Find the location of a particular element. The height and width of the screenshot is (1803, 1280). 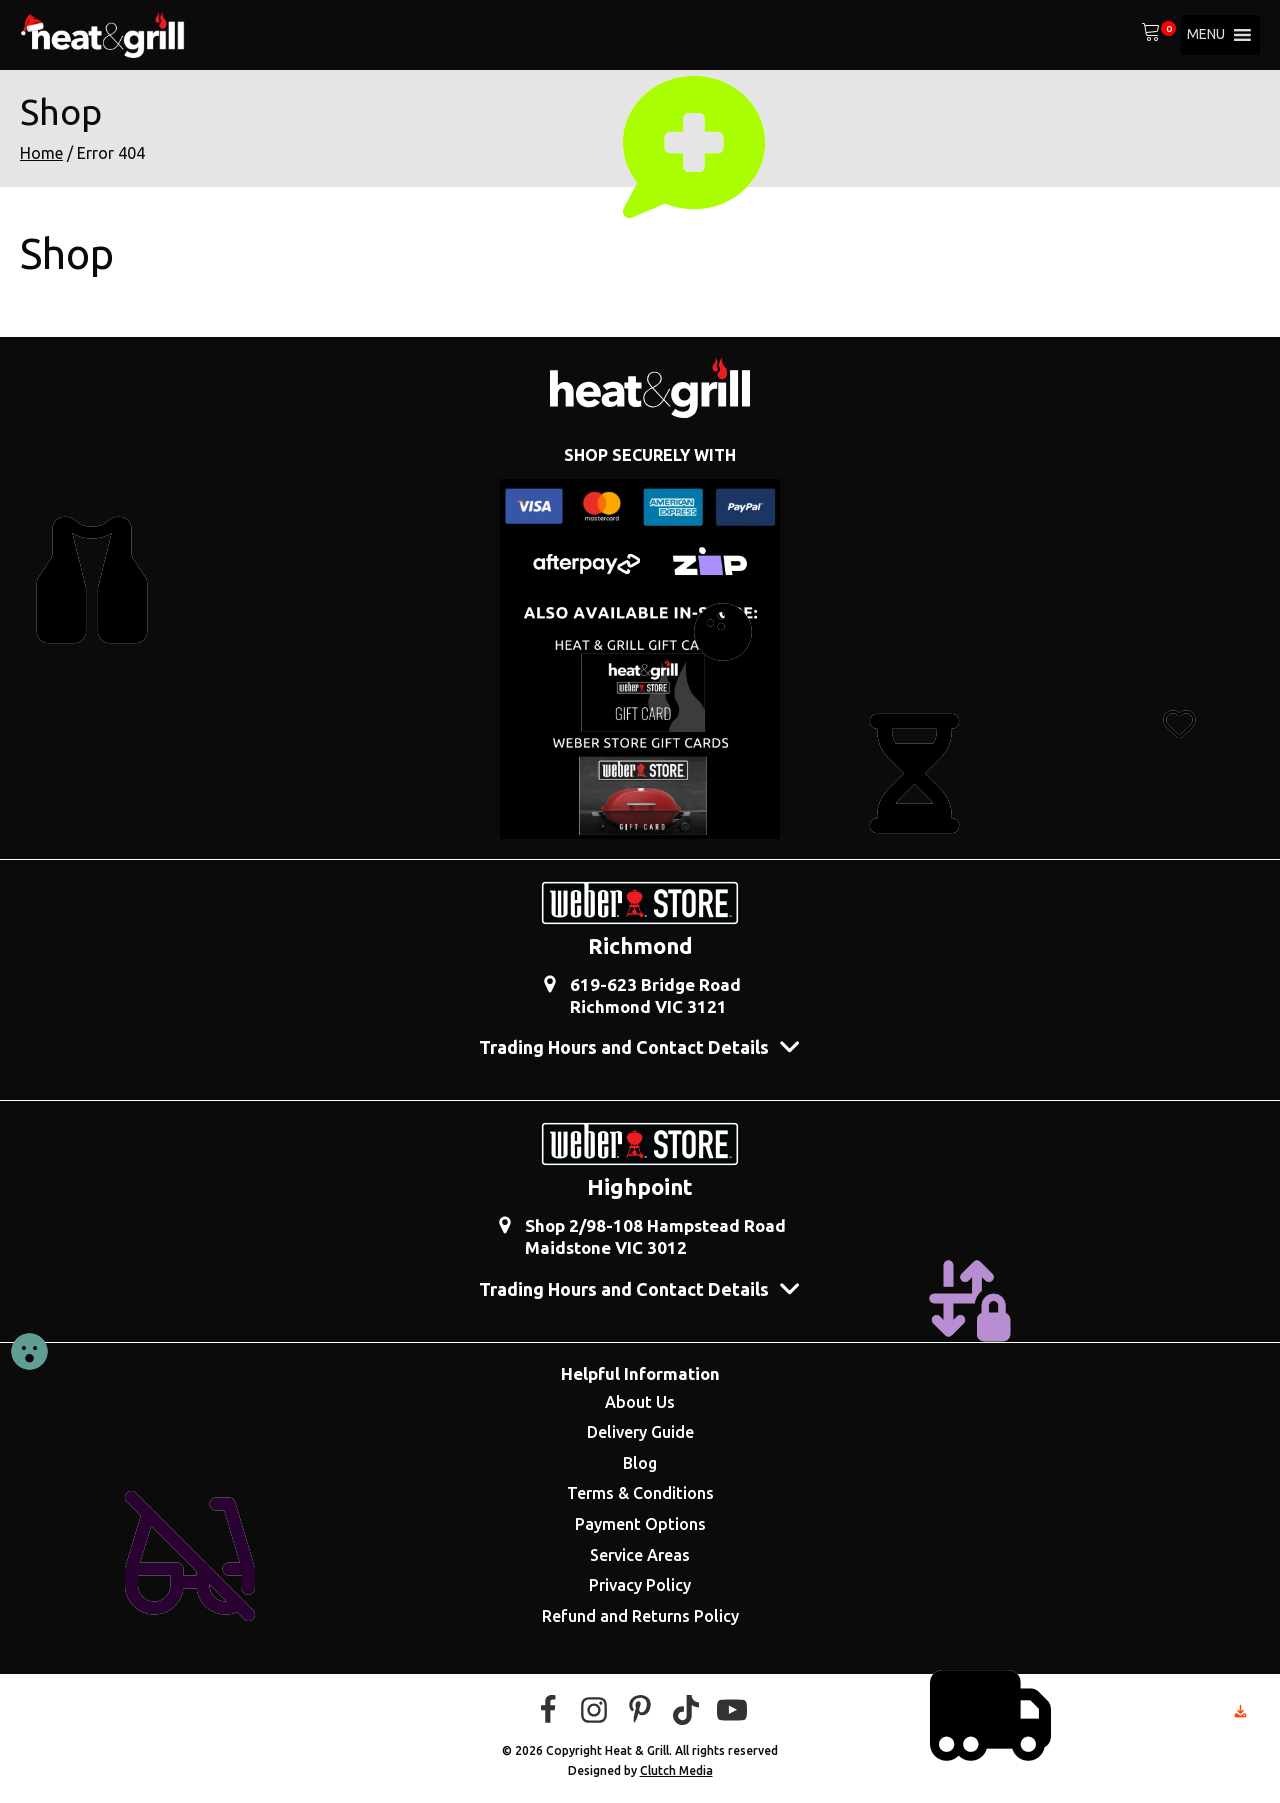

indicates a process is in progress or loading is located at coordinates (914, 773).